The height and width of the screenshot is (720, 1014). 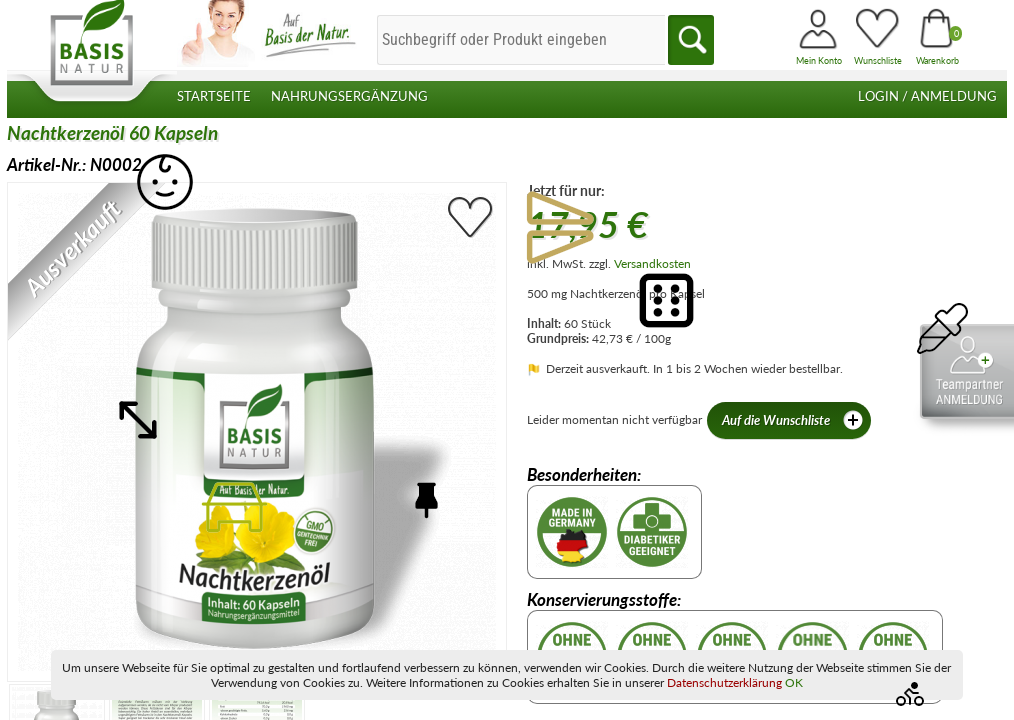 I want to click on access bike rental or cycling options, so click(x=910, y=695).